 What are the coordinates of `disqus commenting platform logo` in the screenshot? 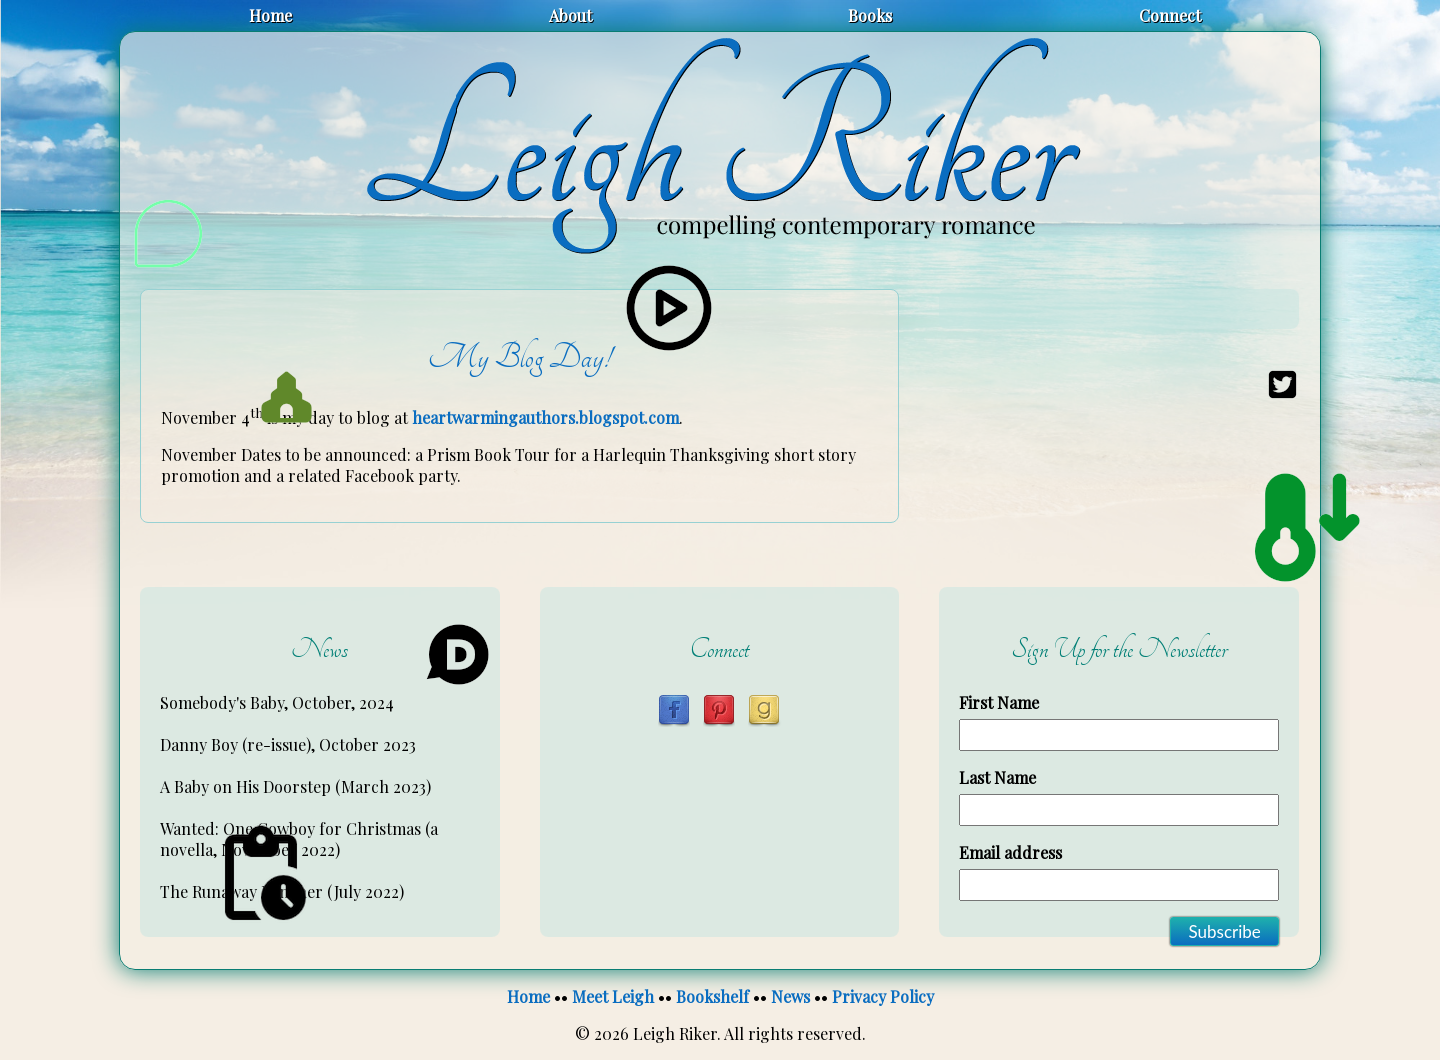 It's located at (458, 654).